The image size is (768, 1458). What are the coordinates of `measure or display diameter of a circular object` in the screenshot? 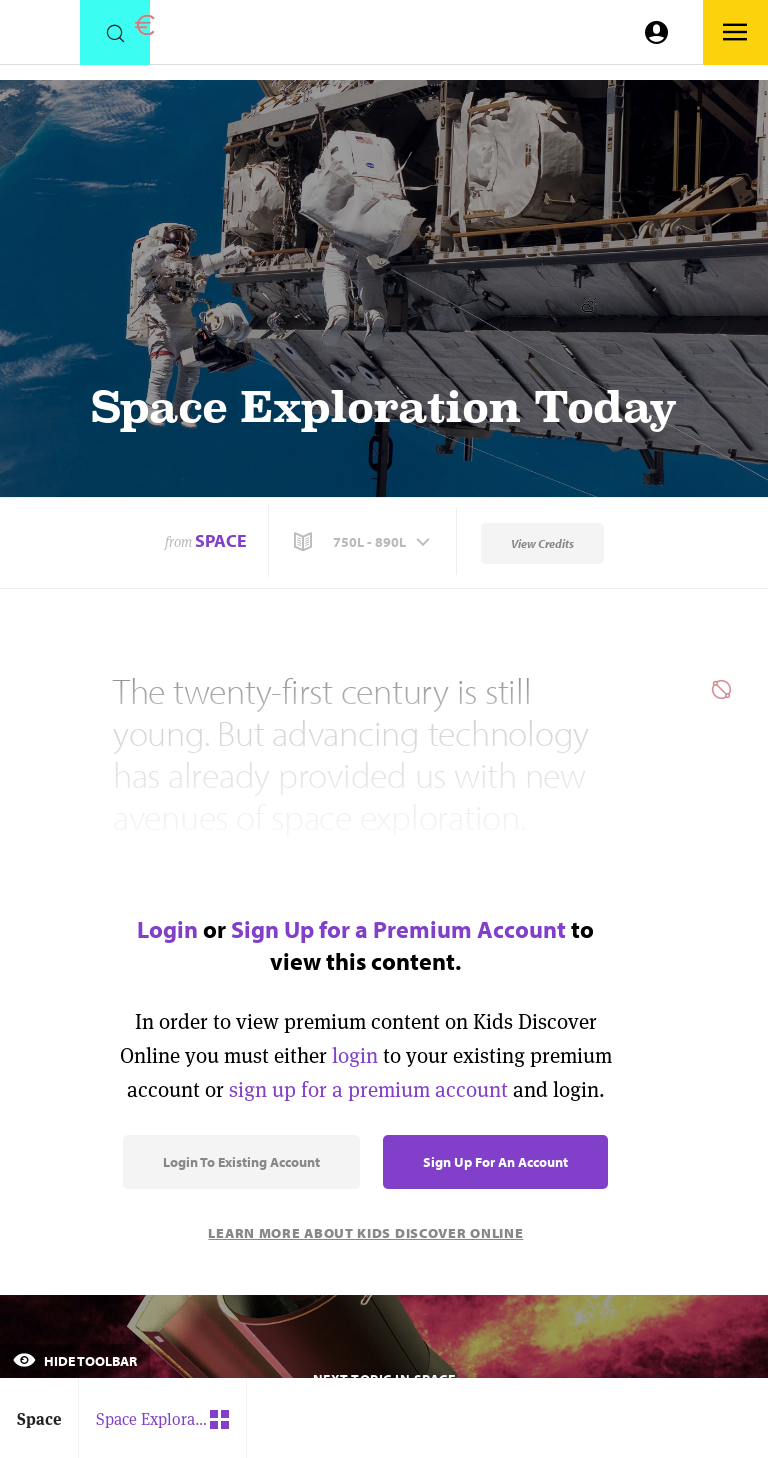 It's located at (721, 689).